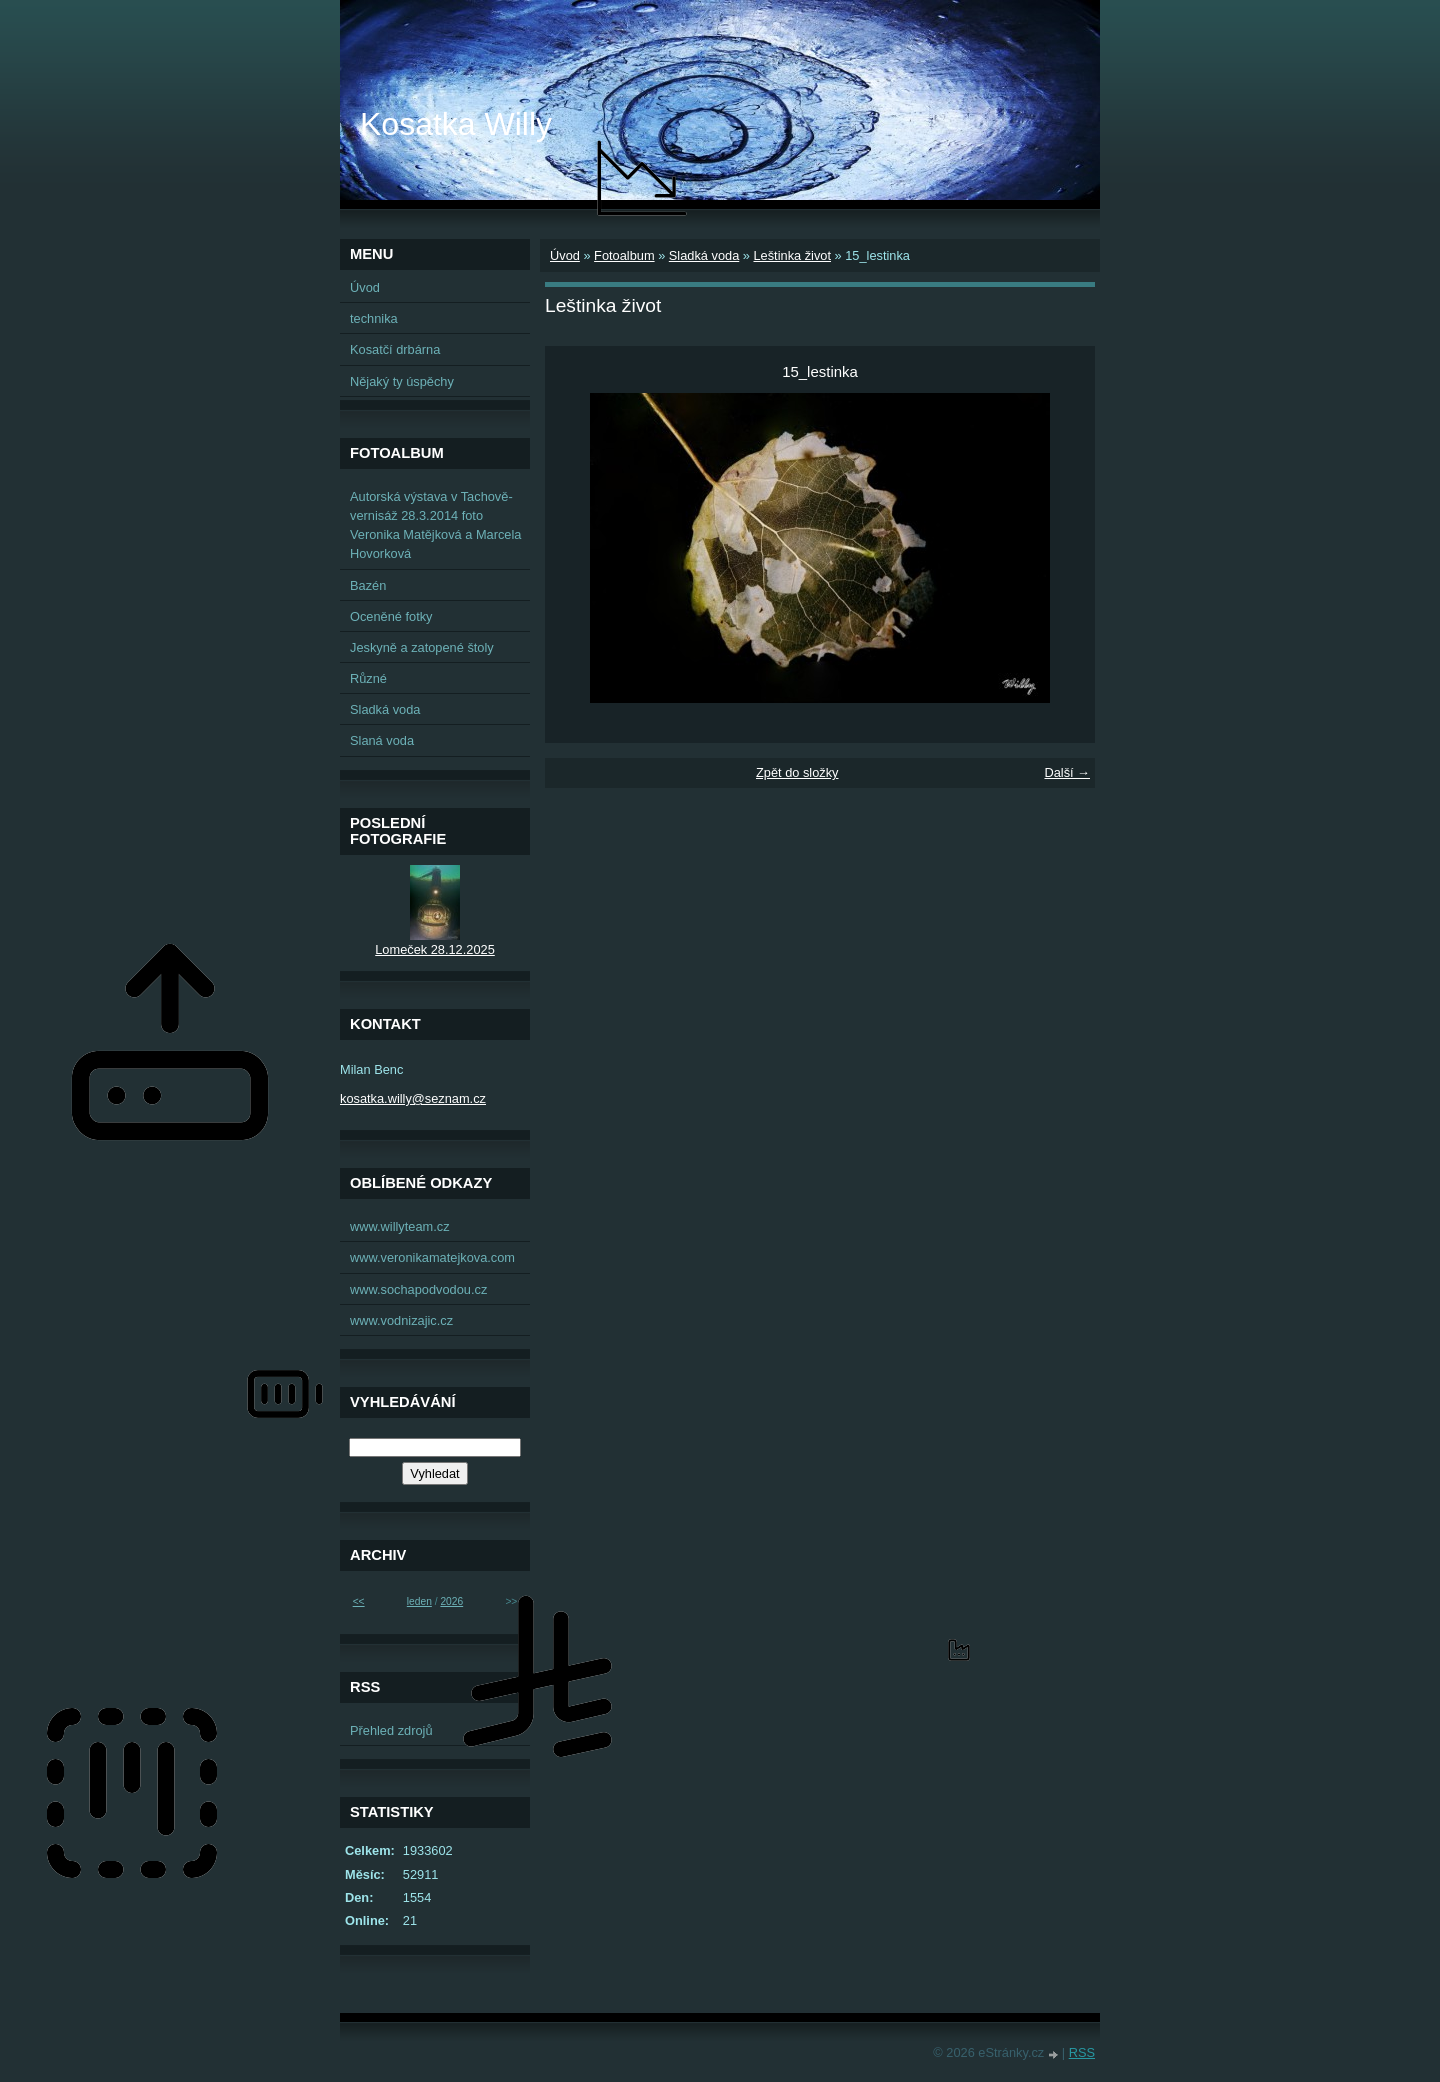 The image size is (1440, 2082). Describe the element at coordinates (285, 1394) in the screenshot. I see `indicates device battery is fully charged` at that location.